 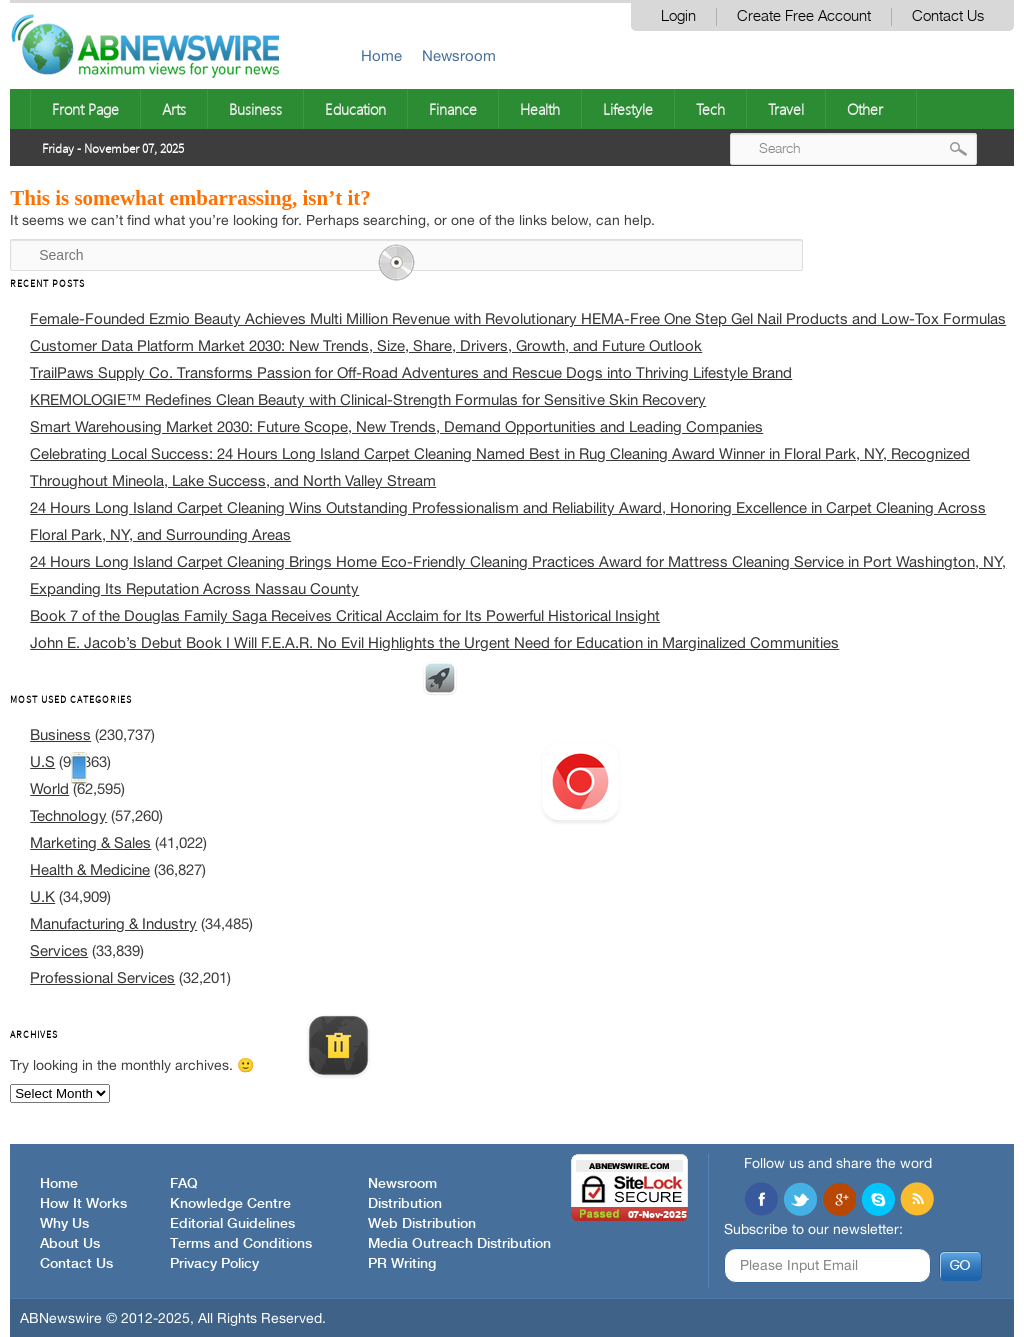 What do you see at coordinates (396, 262) in the screenshot?
I see `audio CD detected in disc drive` at bounding box center [396, 262].